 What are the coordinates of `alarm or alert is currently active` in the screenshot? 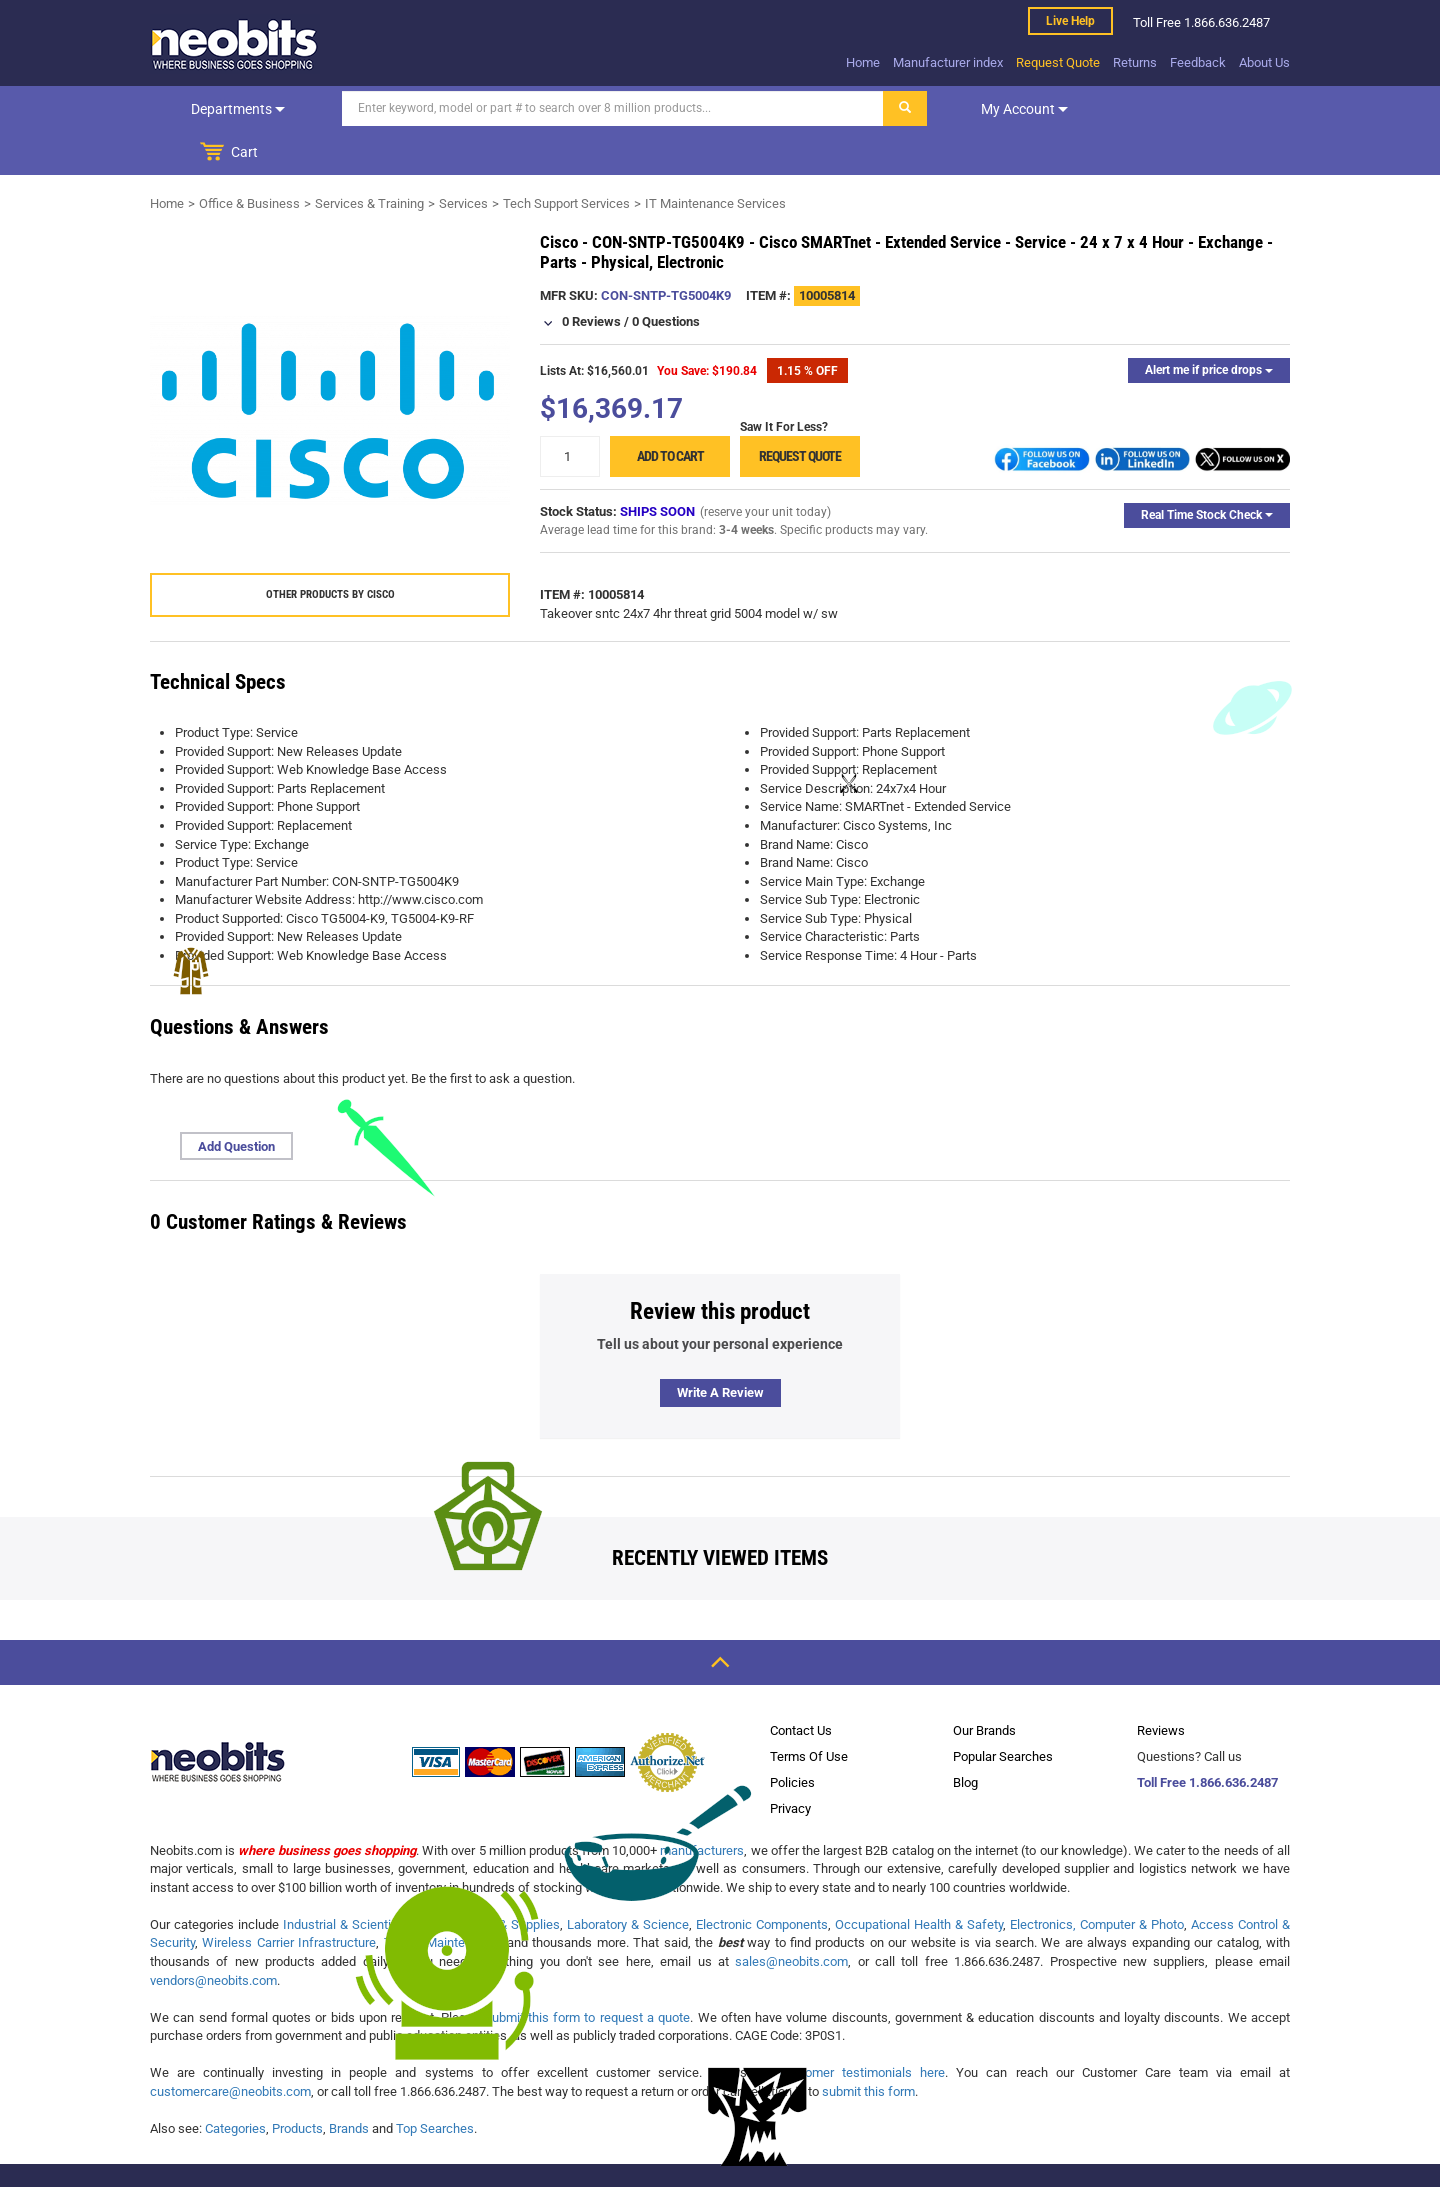 It's located at (447, 1969).